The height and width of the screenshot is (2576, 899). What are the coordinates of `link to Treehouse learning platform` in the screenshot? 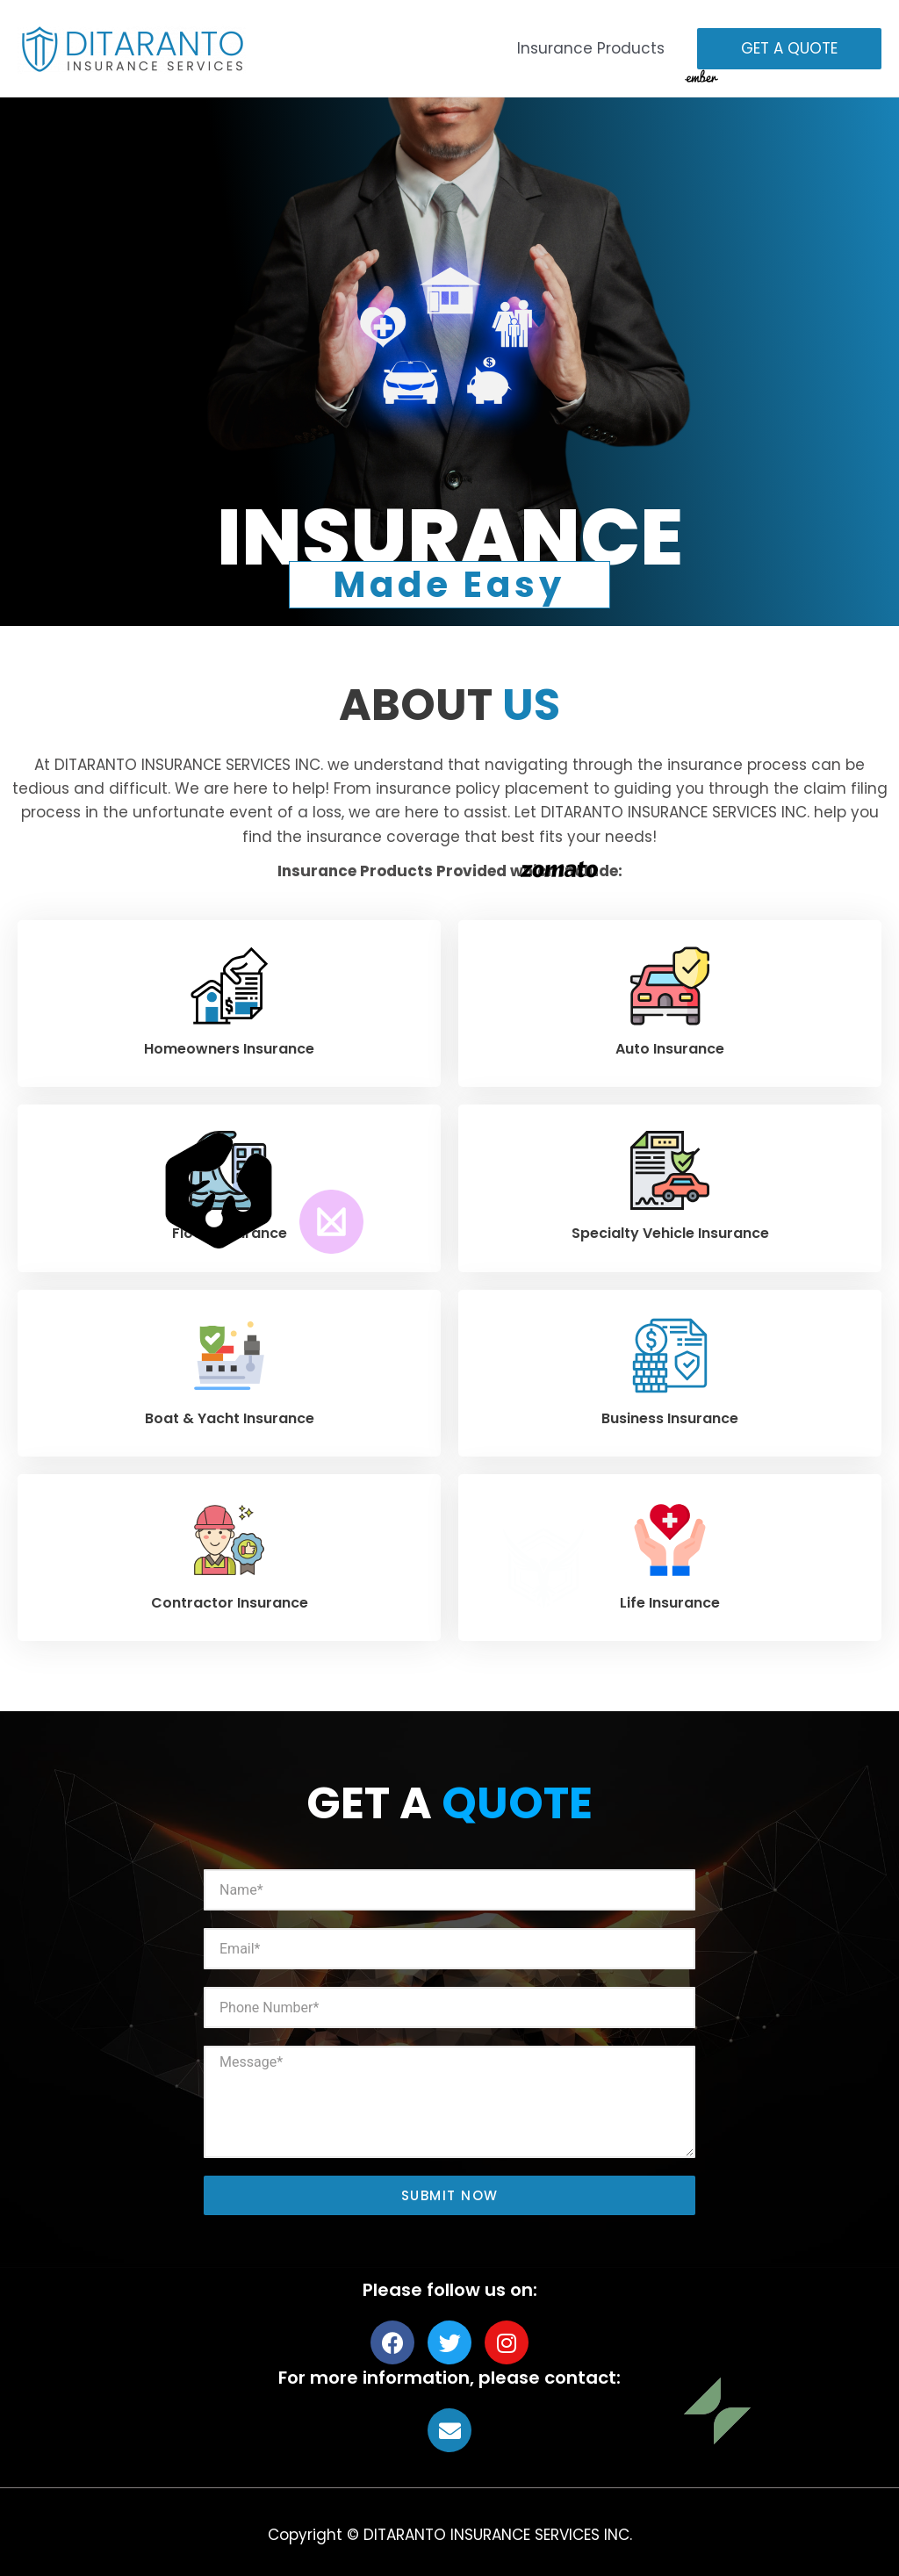 It's located at (219, 1191).